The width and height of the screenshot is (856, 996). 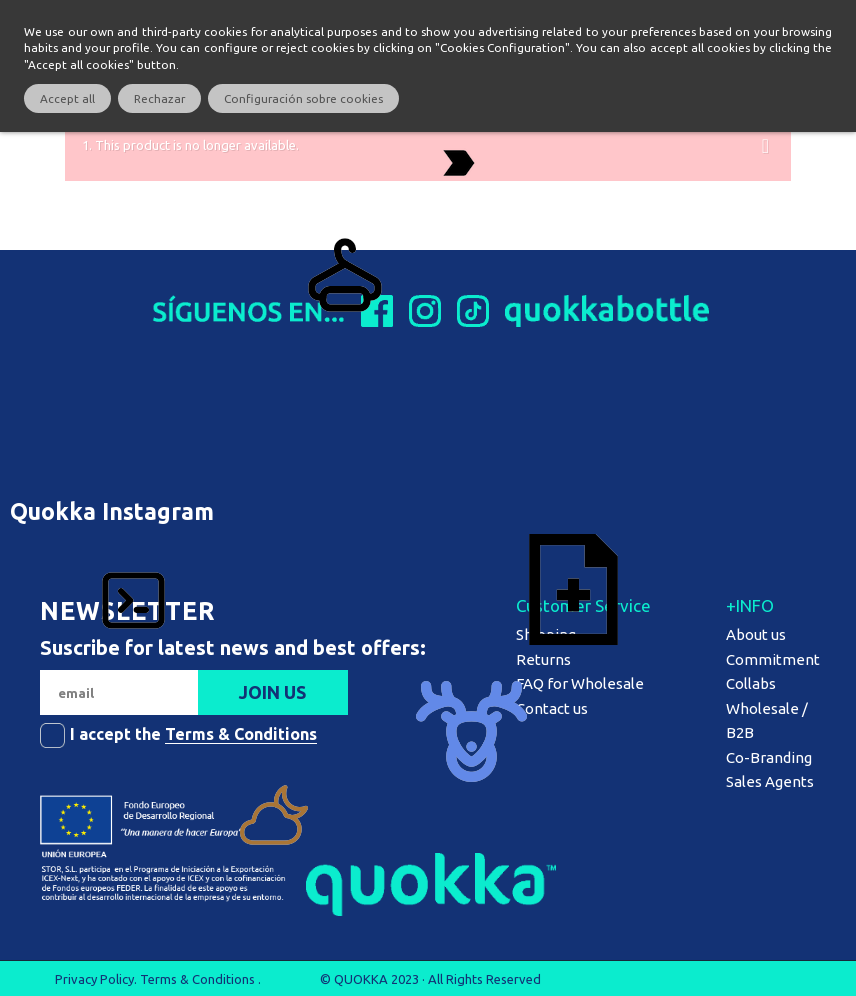 What do you see at coordinates (471, 731) in the screenshot?
I see `wildlife or nature category` at bounding box center [471, 731].